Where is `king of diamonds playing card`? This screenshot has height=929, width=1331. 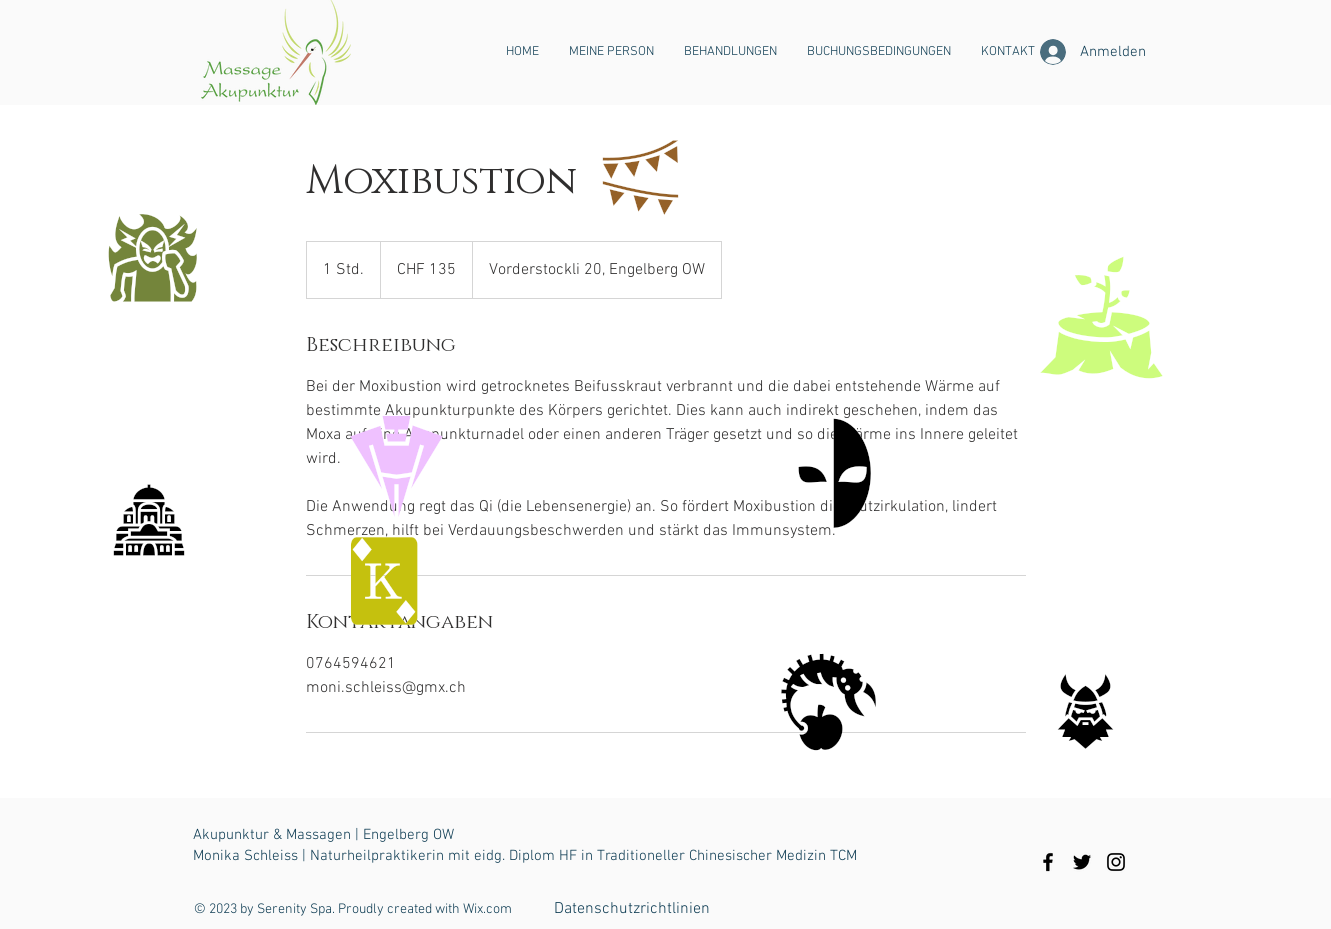 king of diamonds playing card is located at coordinates (384, 581).